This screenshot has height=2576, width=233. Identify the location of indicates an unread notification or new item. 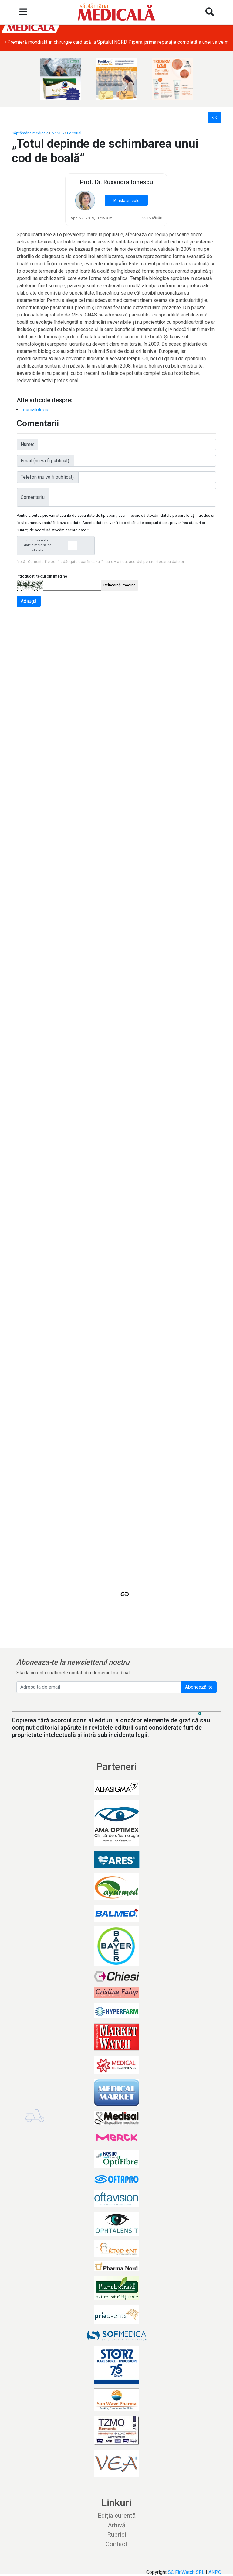
(200, 1714).